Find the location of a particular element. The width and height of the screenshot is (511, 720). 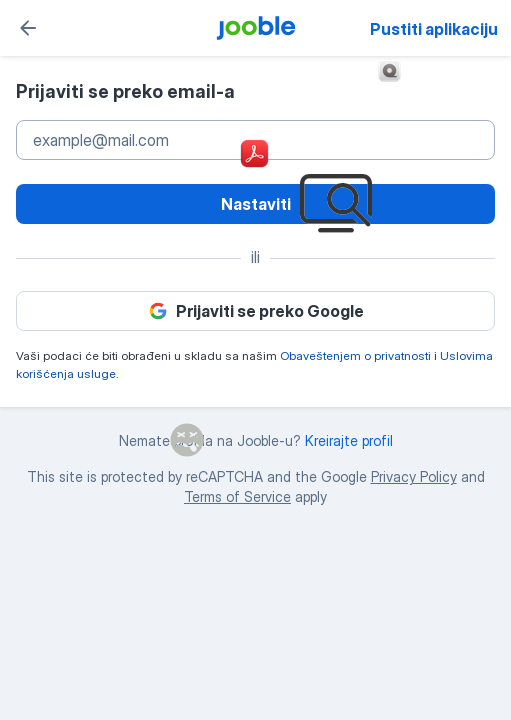

open flatseal to manage flatpak permissions is located at coordinates (389, 70).